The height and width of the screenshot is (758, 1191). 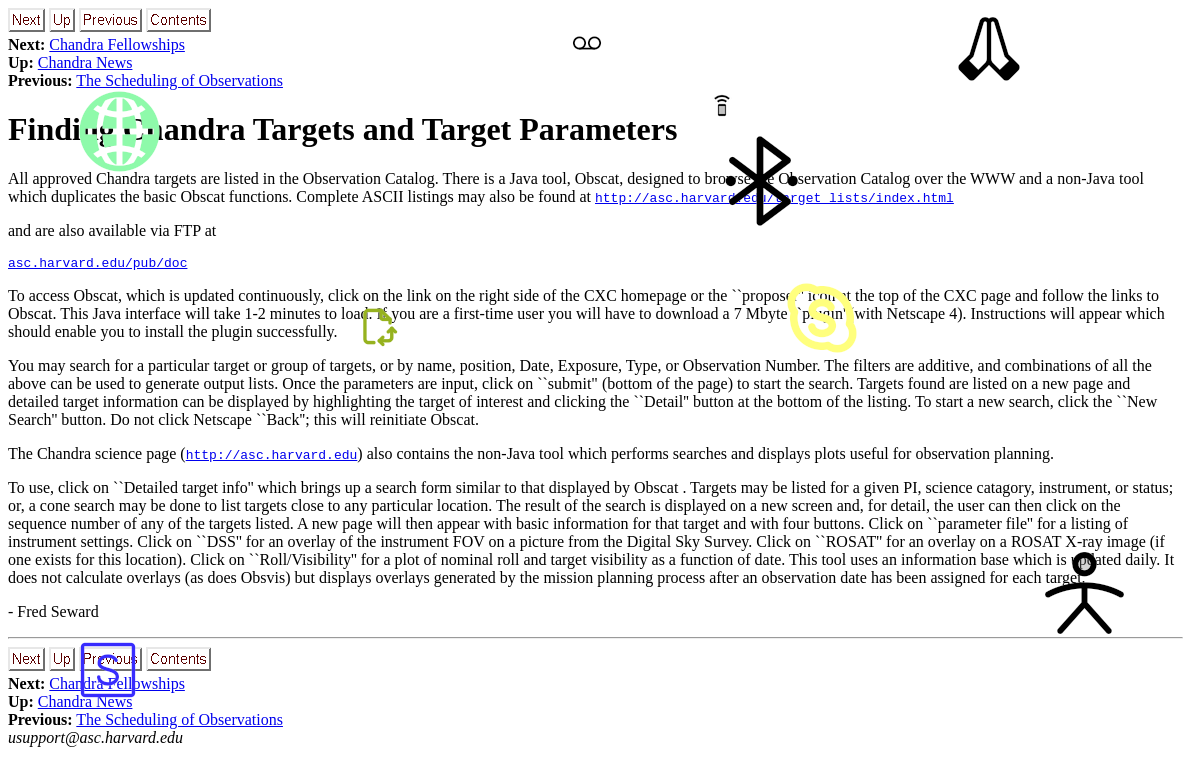 What do you see at coordinates (760, 181) in the screenshot?
I see `indicates an active bluetooth connection` at bounding box center [760, 181].